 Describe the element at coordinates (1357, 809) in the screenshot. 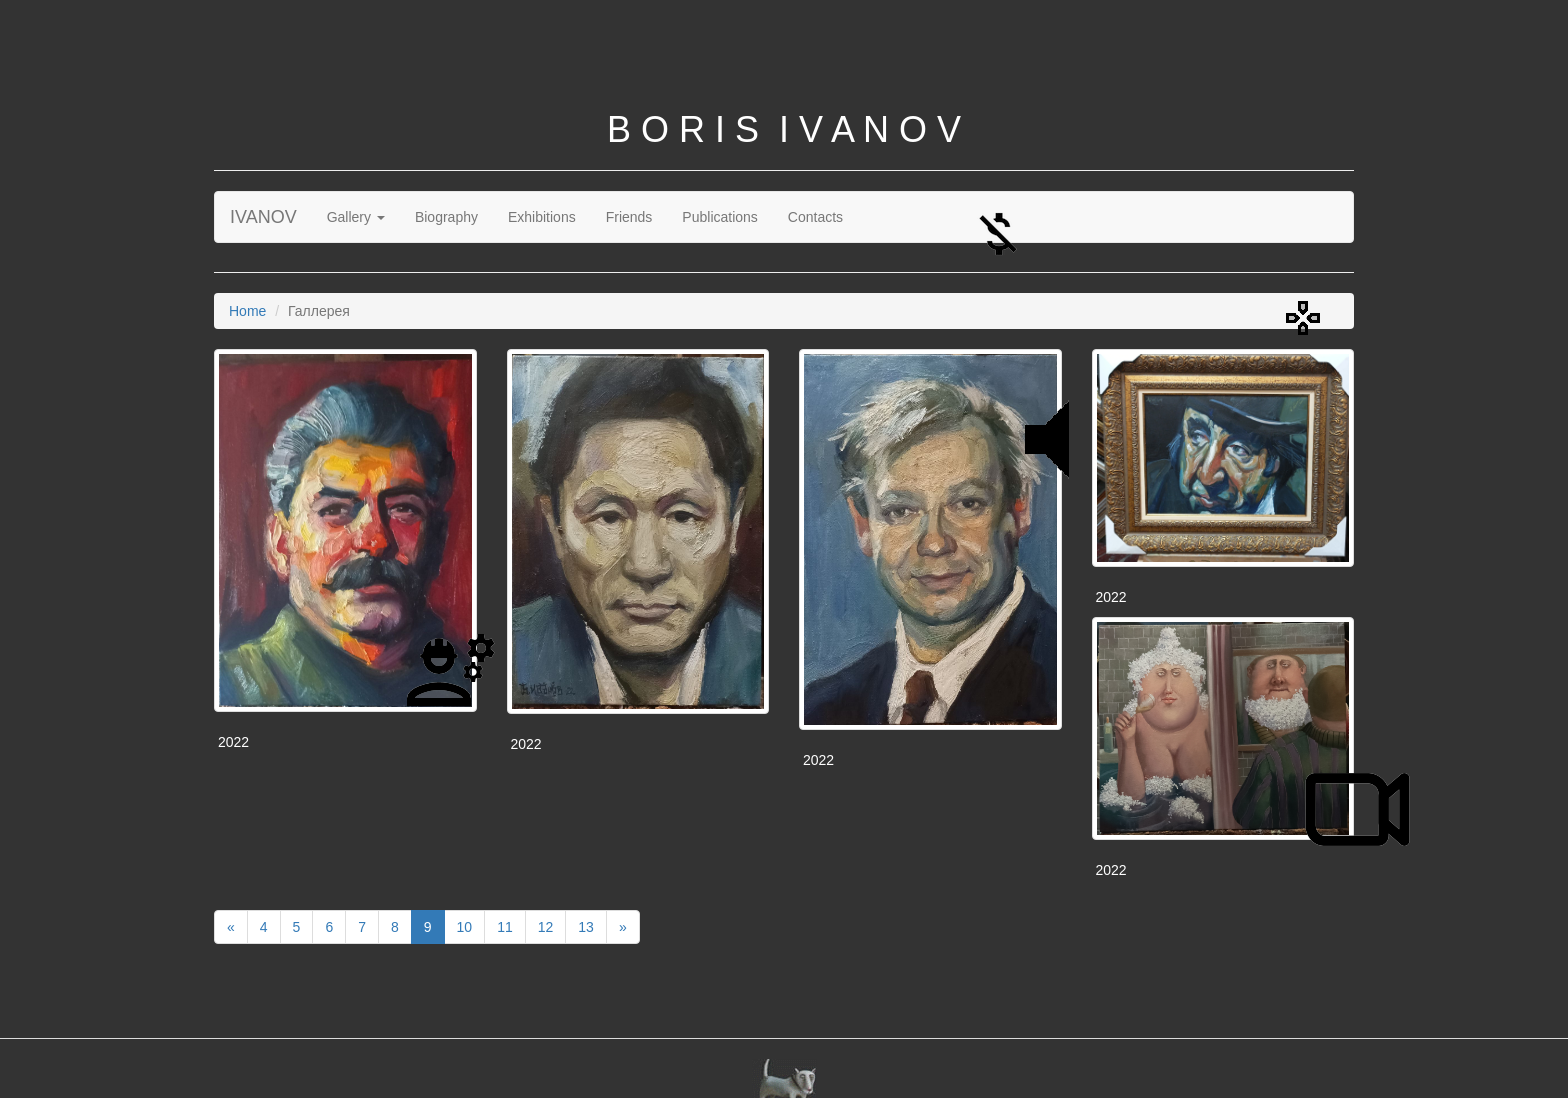

I see `start or join a Zoom meeting` at that location.